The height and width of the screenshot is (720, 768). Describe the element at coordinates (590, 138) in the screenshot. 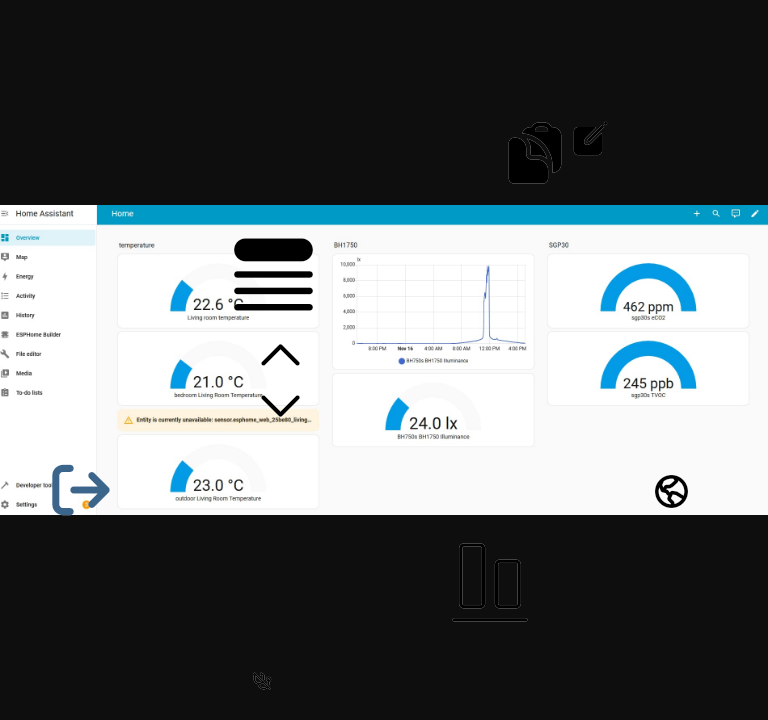

I see `create or compose new content` at that location.